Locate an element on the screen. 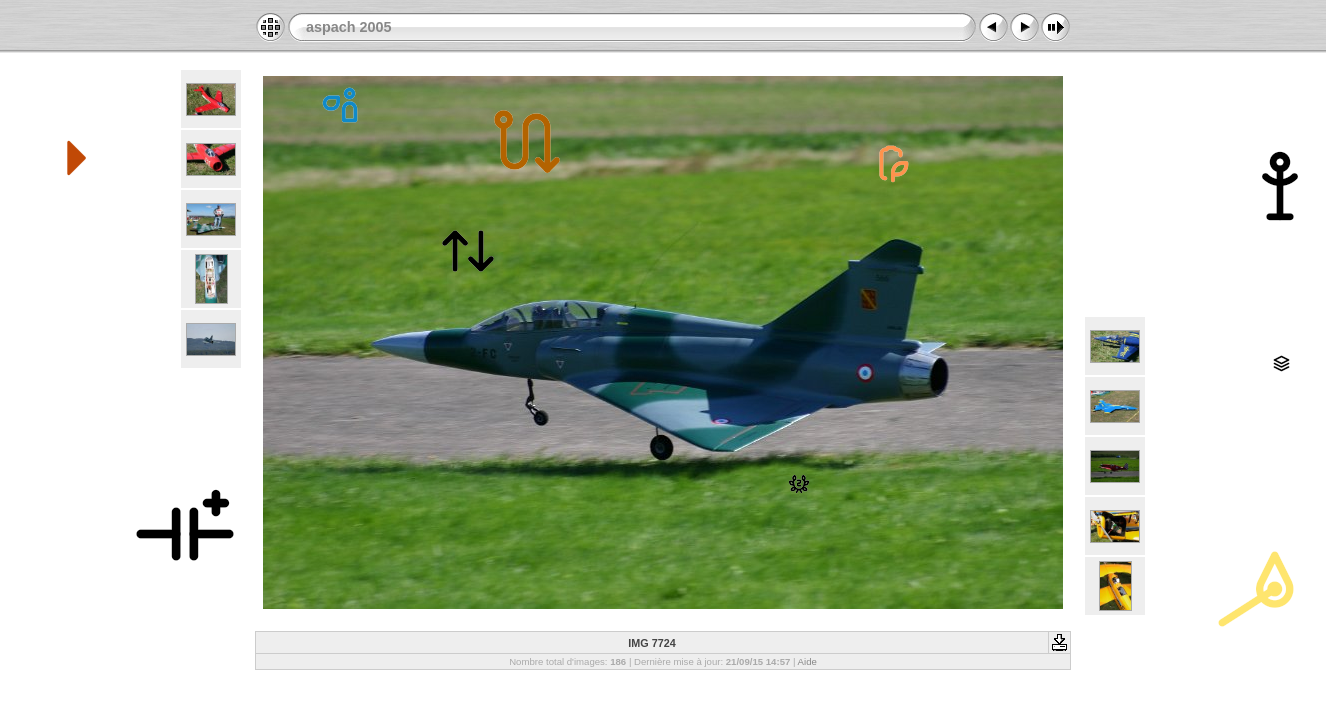 This screenshot has height=720, width=1326. view stacked layers or content is located at coordinates (1281, 363).